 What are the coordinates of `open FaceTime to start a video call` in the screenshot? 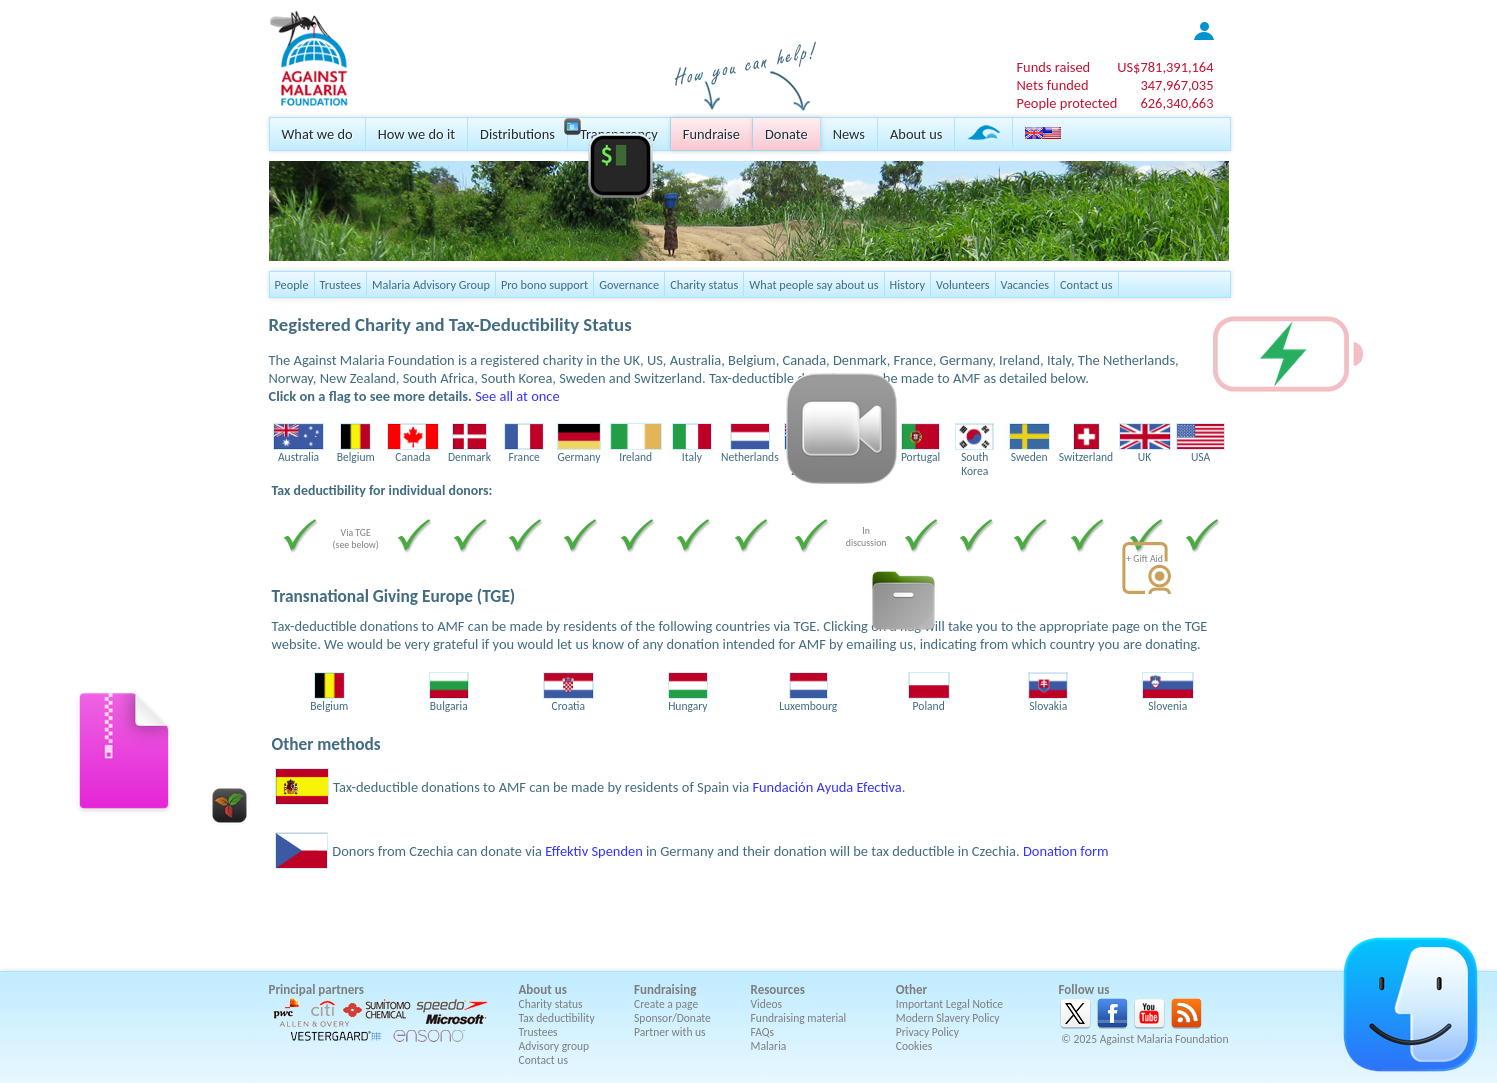 It's located at (841, 428).